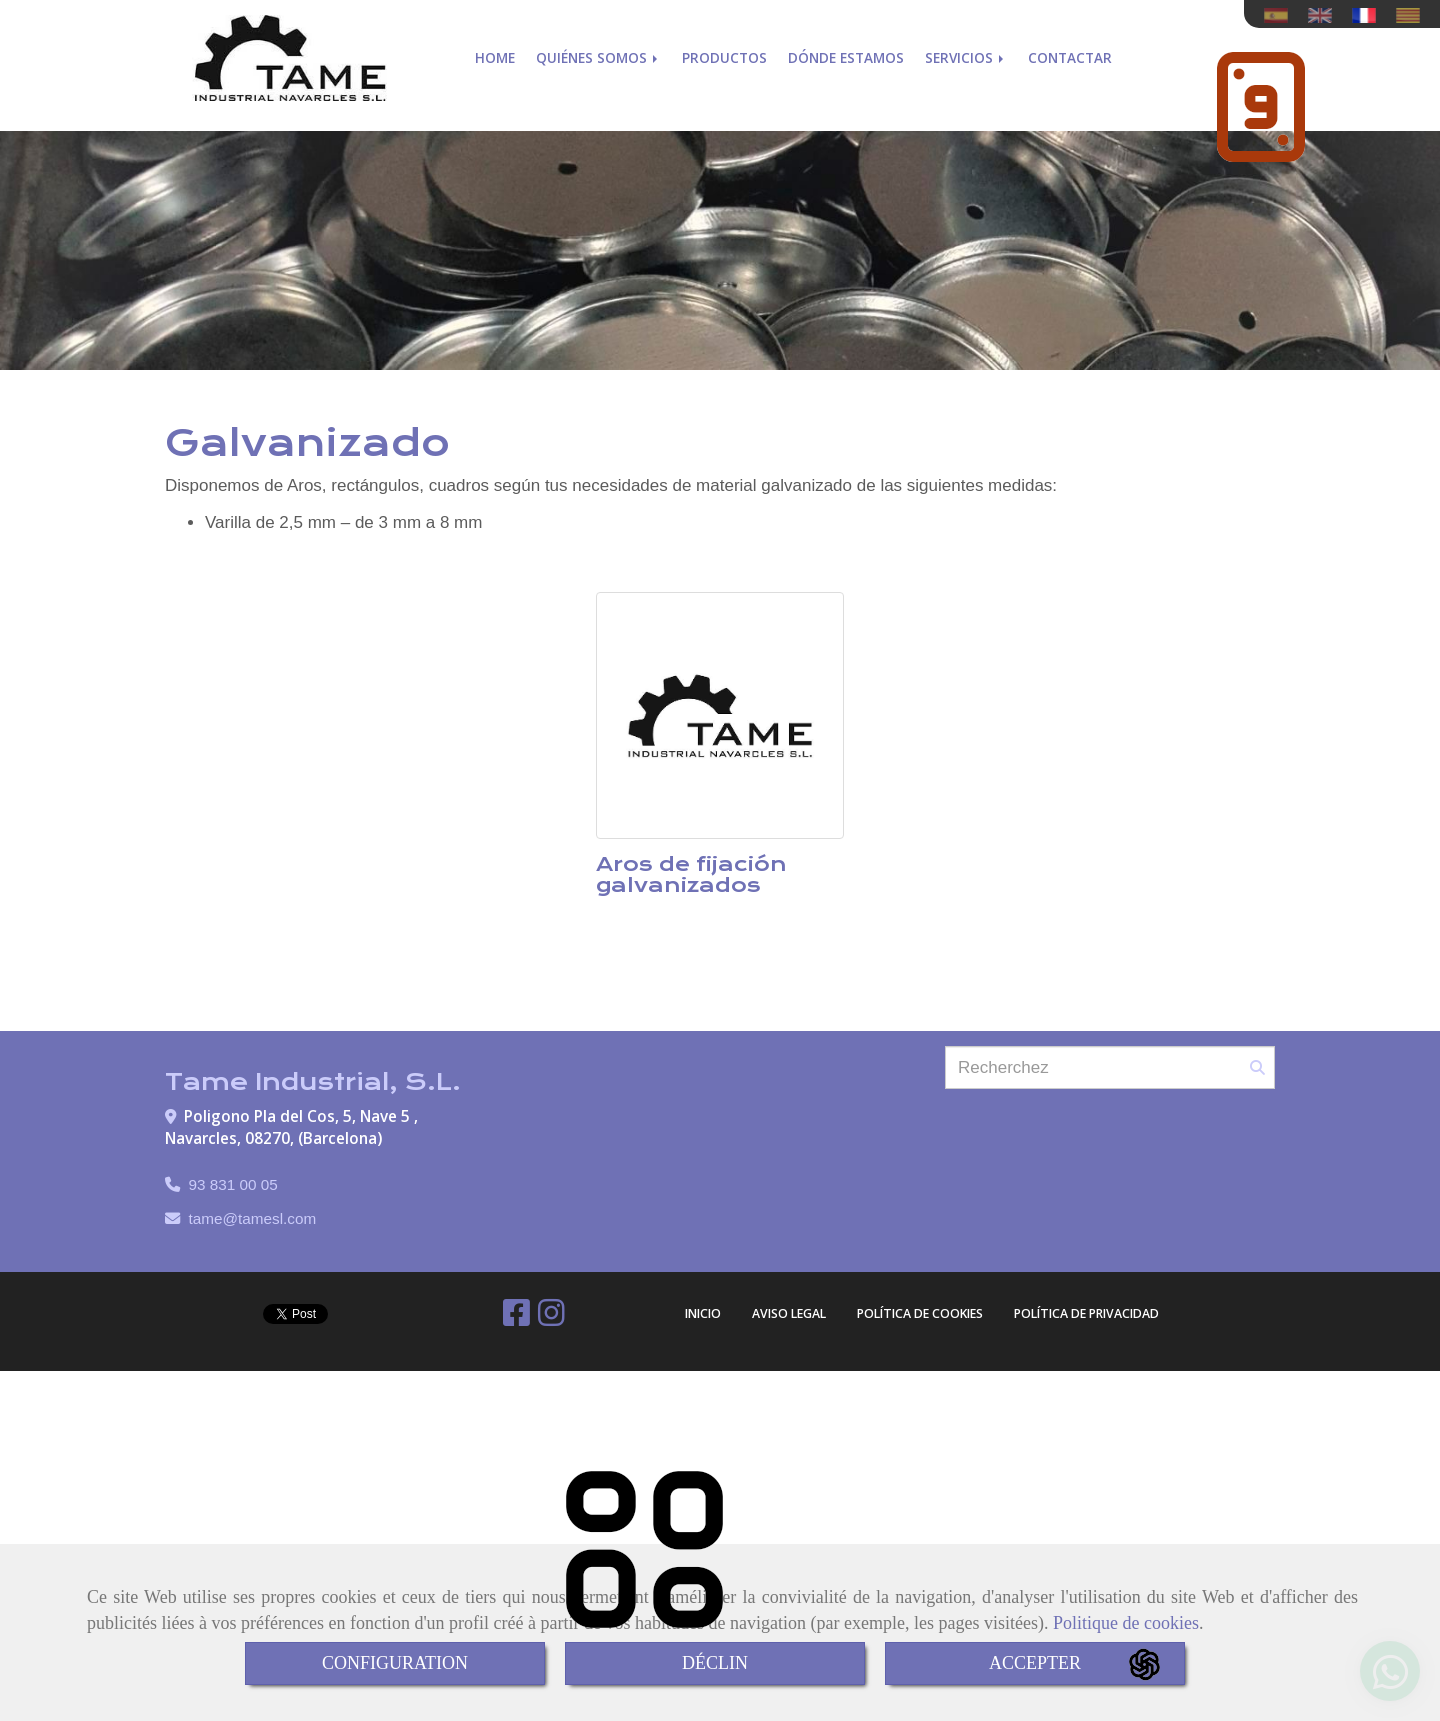  What do you see at coordinates (1261, 107) in the screenshot?
I see `play the 9 card in a card game` at bounding box center [1261, 107].